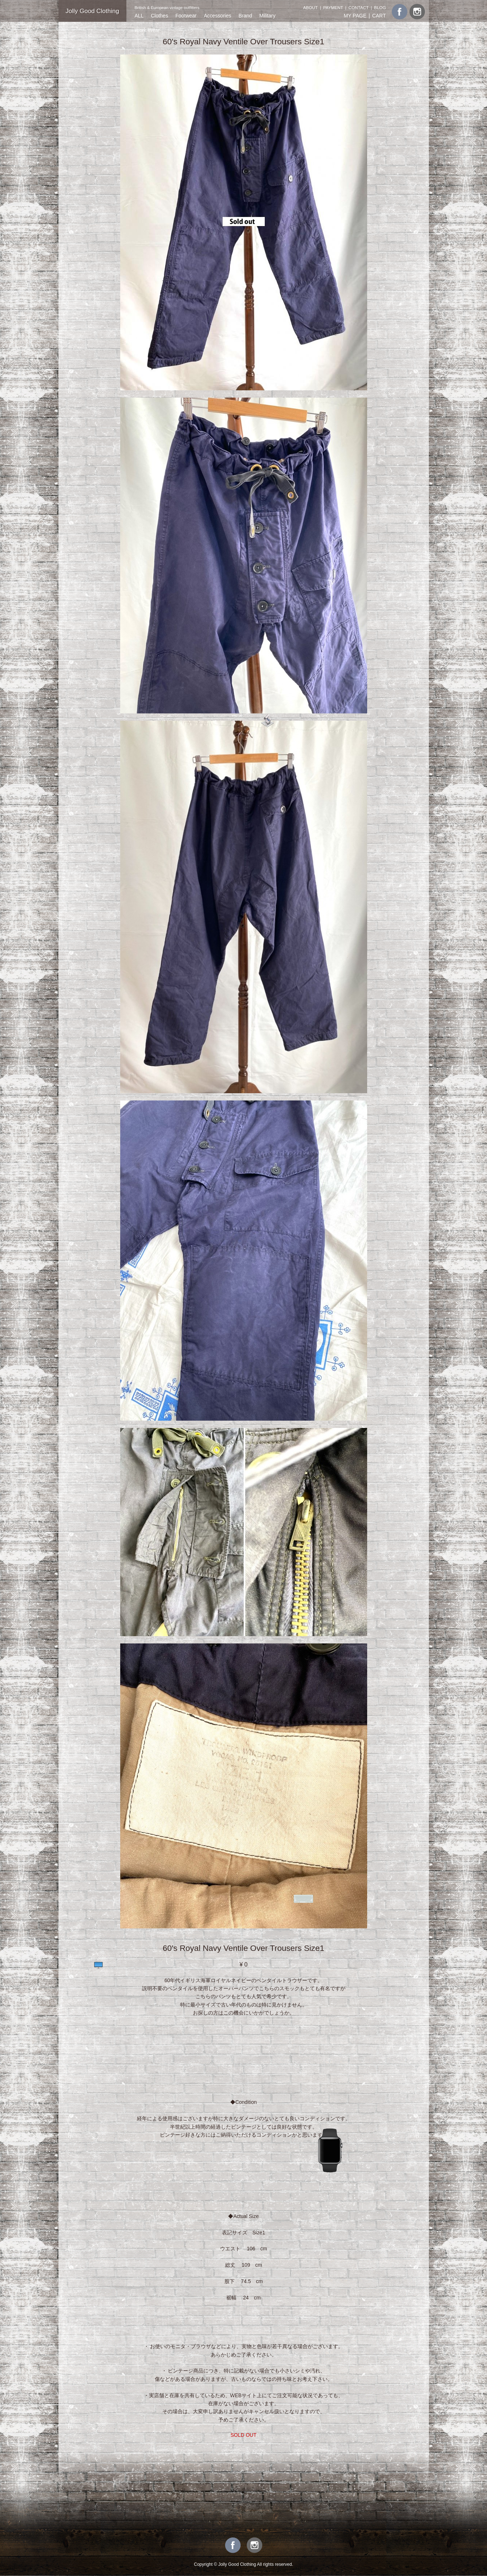 This screenshot has height=2576, width=487. What do you see at coordinates (267, 720) in the screenshot?
I see `run an applescript droplet application` at bounding box center [267, 720].